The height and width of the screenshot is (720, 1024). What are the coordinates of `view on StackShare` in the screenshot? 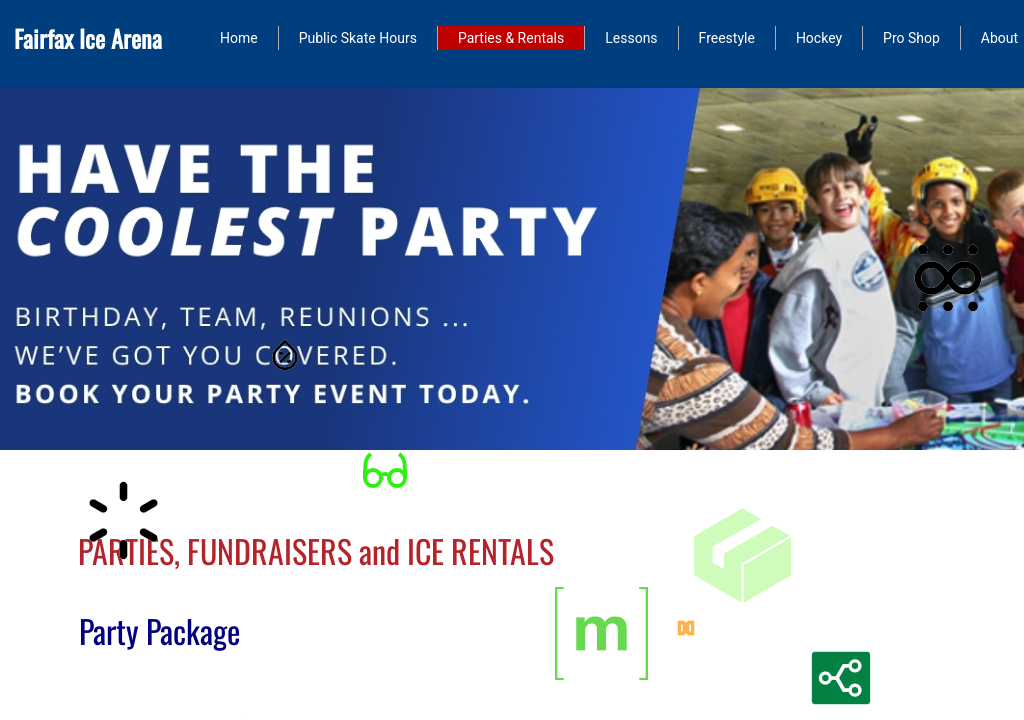 It's located at (841, 678).